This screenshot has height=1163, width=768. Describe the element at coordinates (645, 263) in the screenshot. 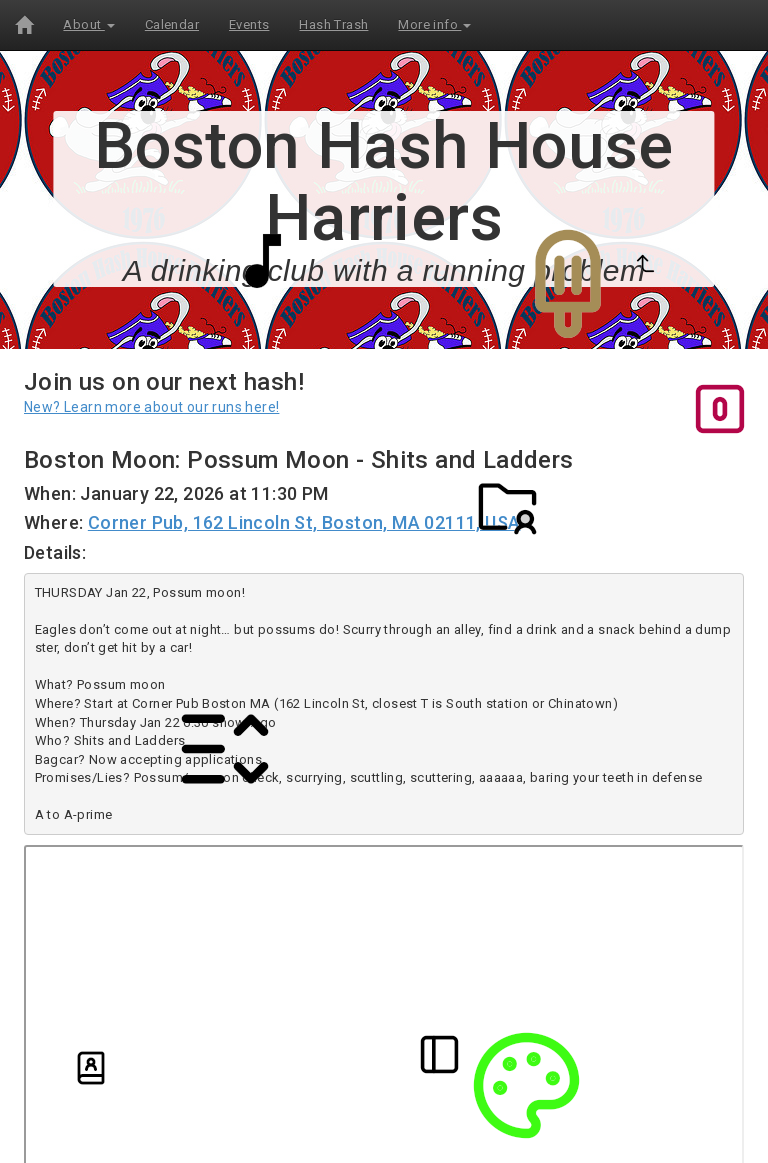

I see `go back and up in navigation` at that location.